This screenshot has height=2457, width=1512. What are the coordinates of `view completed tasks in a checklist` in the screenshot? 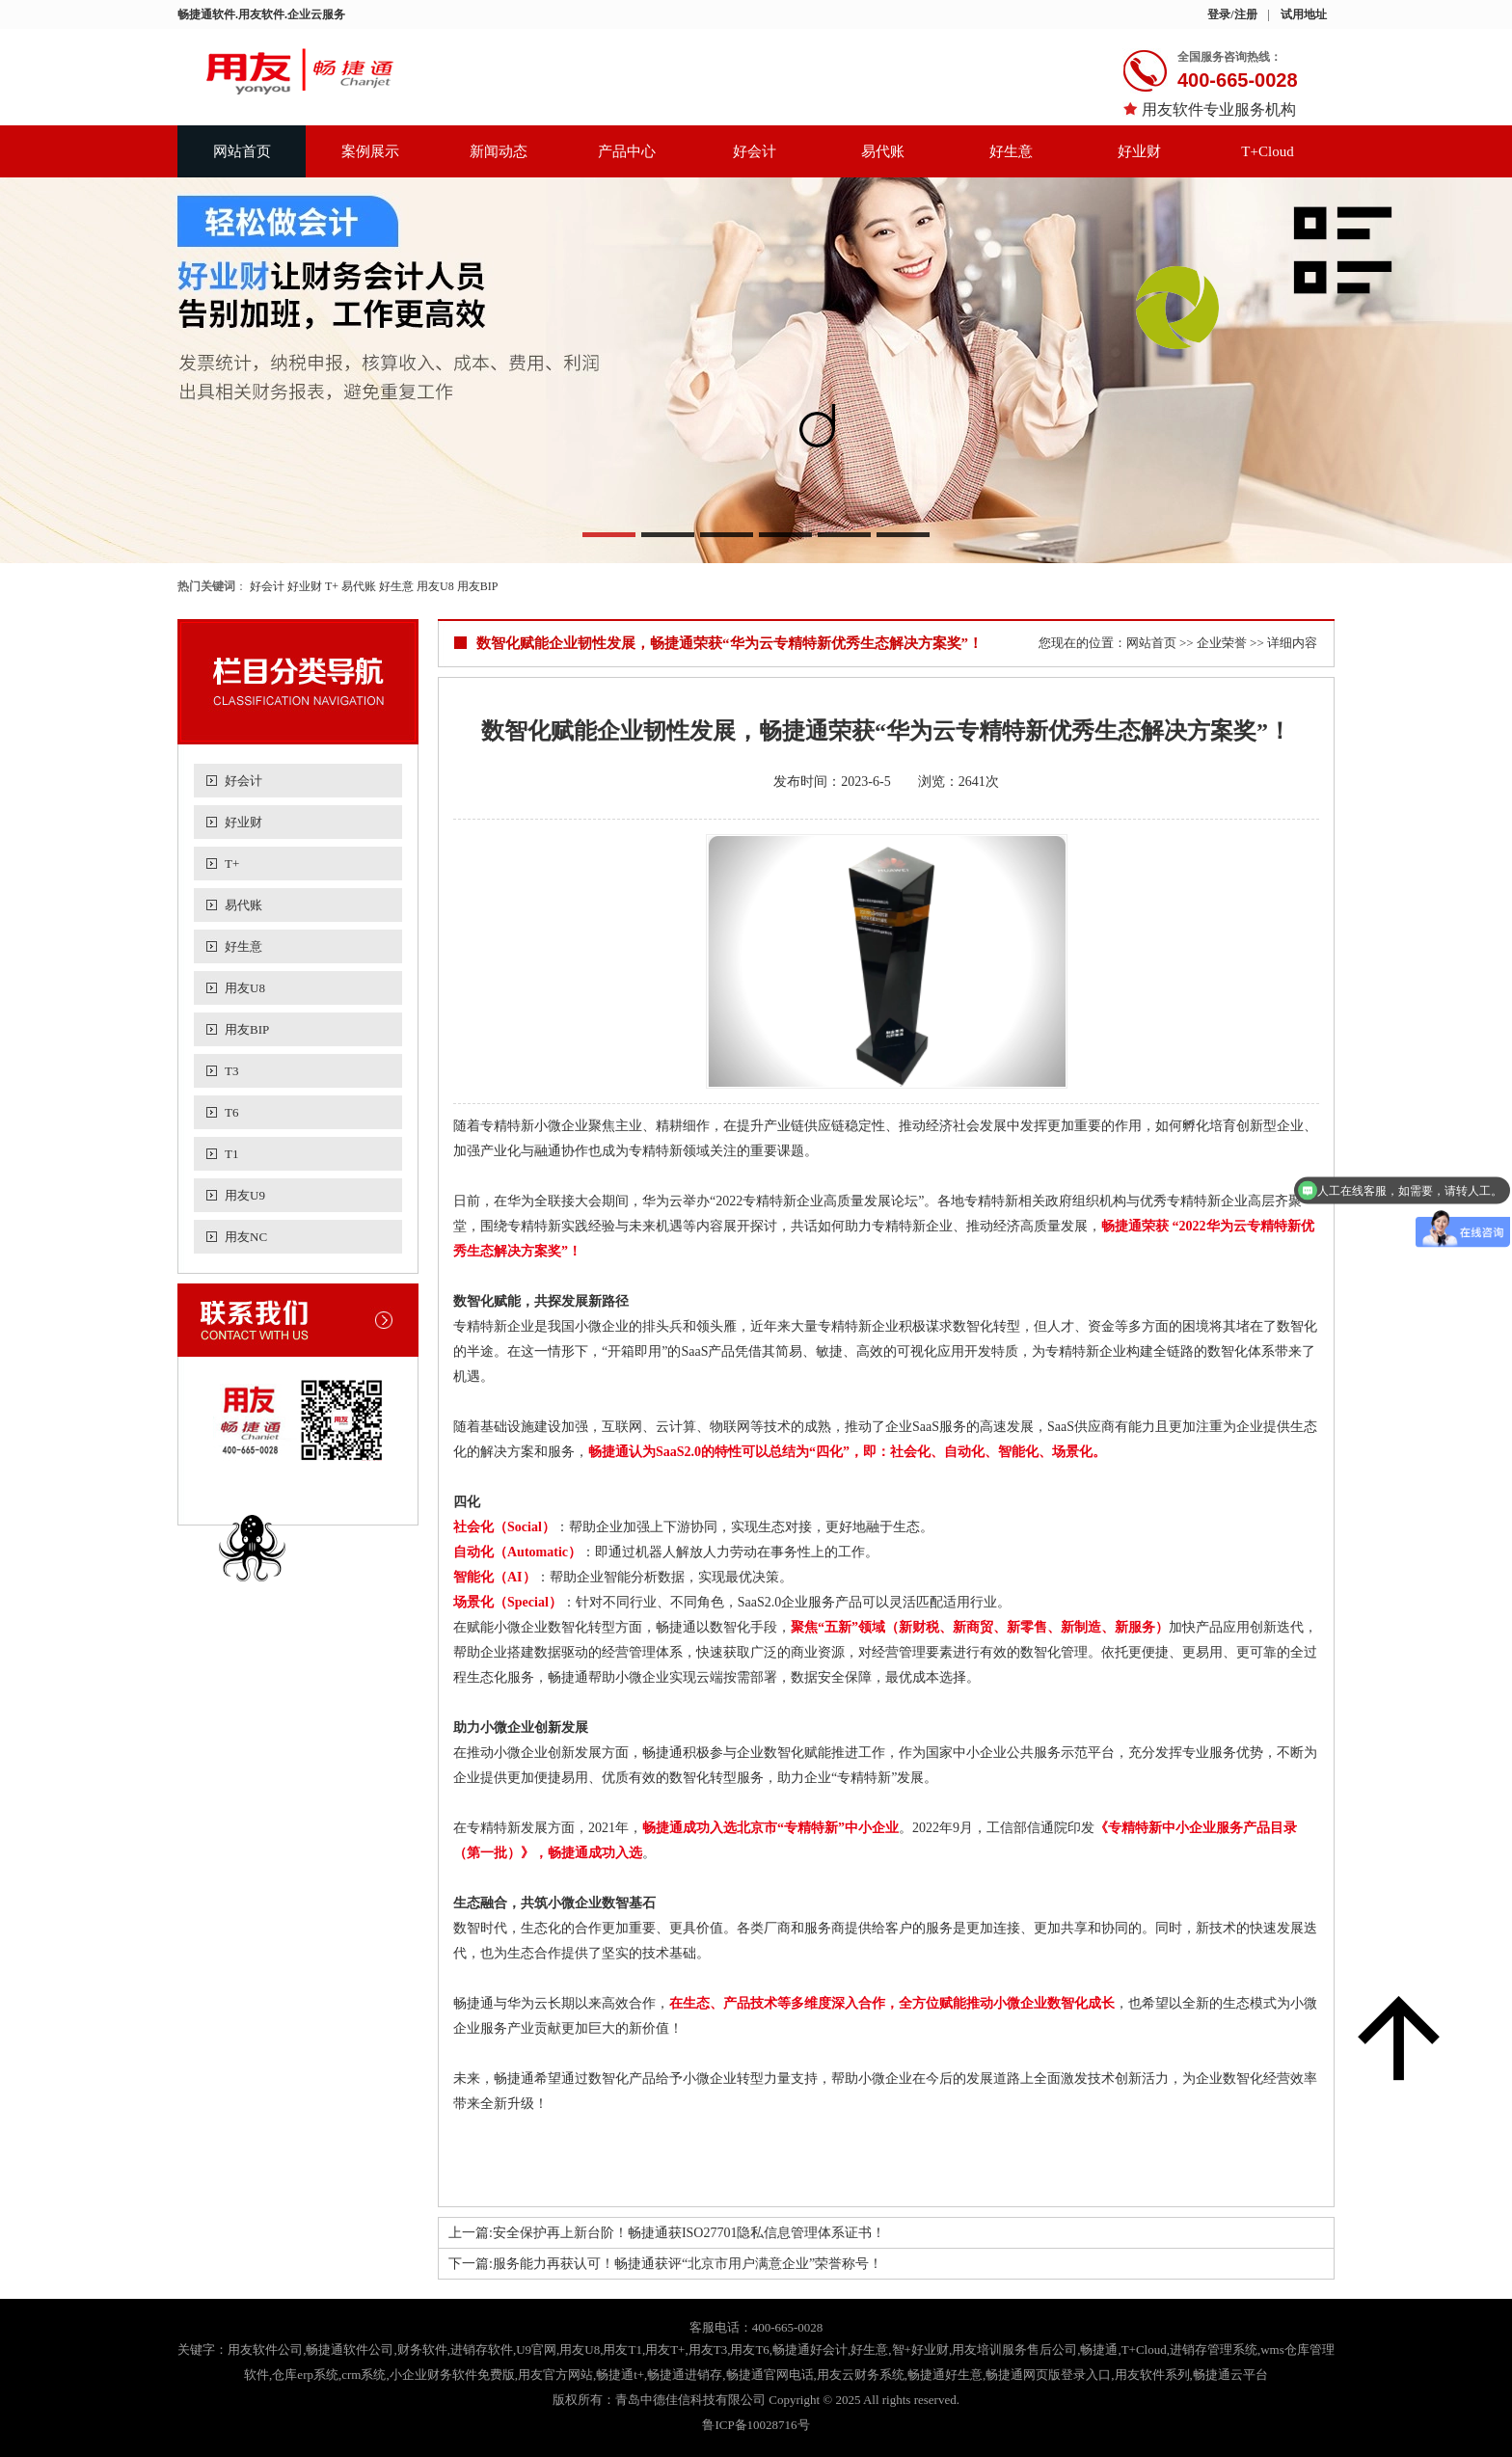 It's located at (1342, 250).